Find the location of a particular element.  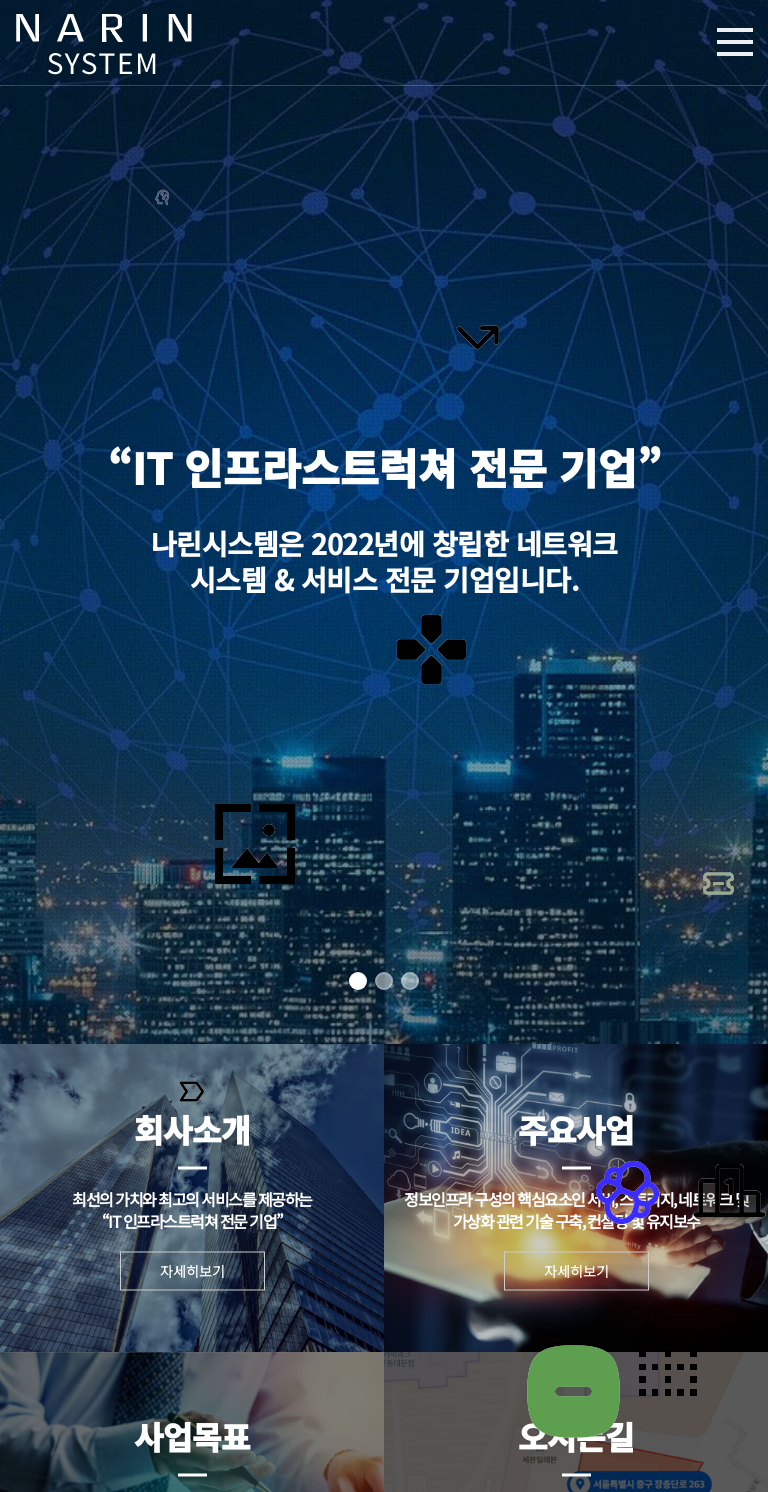

view leaderboard or rankings is located at coordinates (729, 1190).